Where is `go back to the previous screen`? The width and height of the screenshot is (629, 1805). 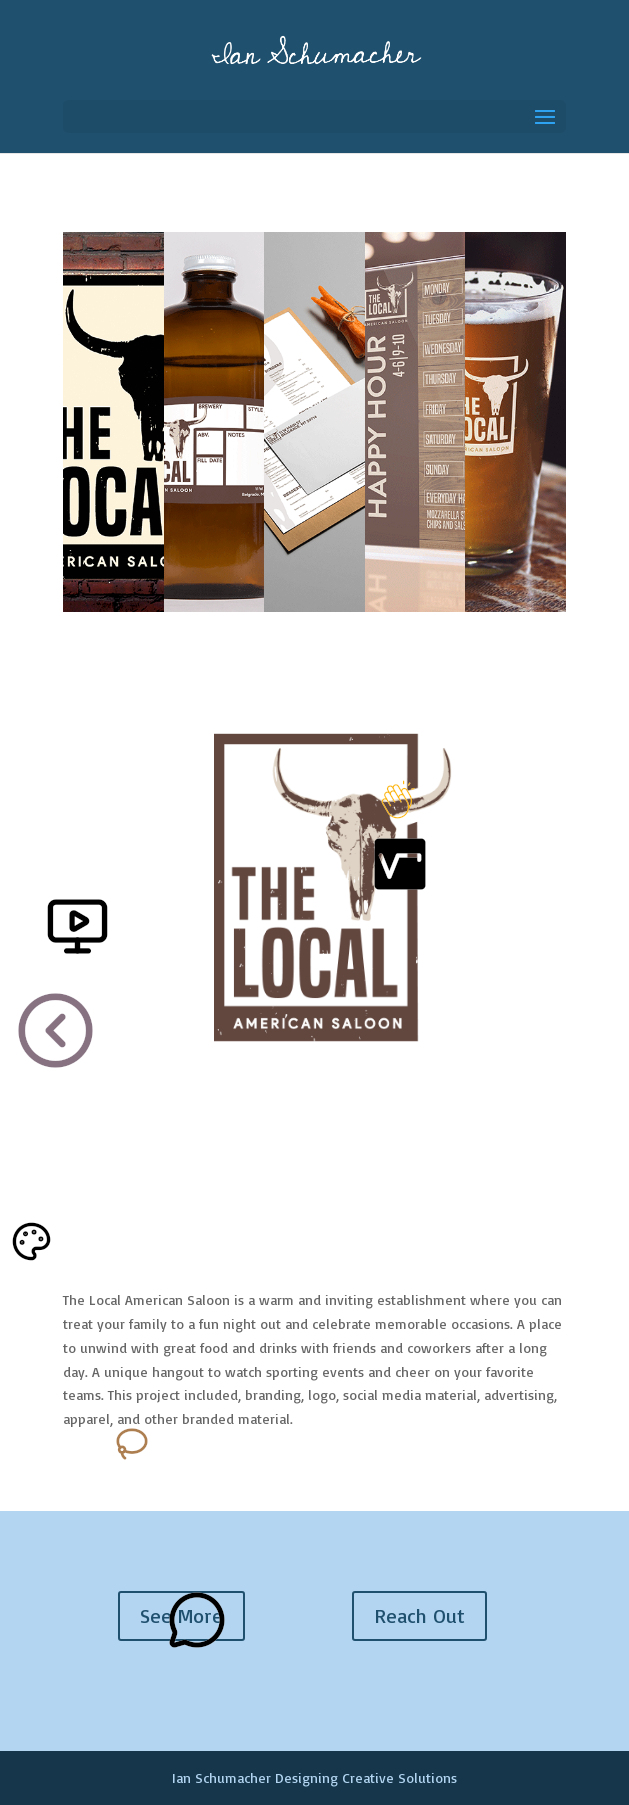
go back to the previous screen is located at coordinates (55, 1030).